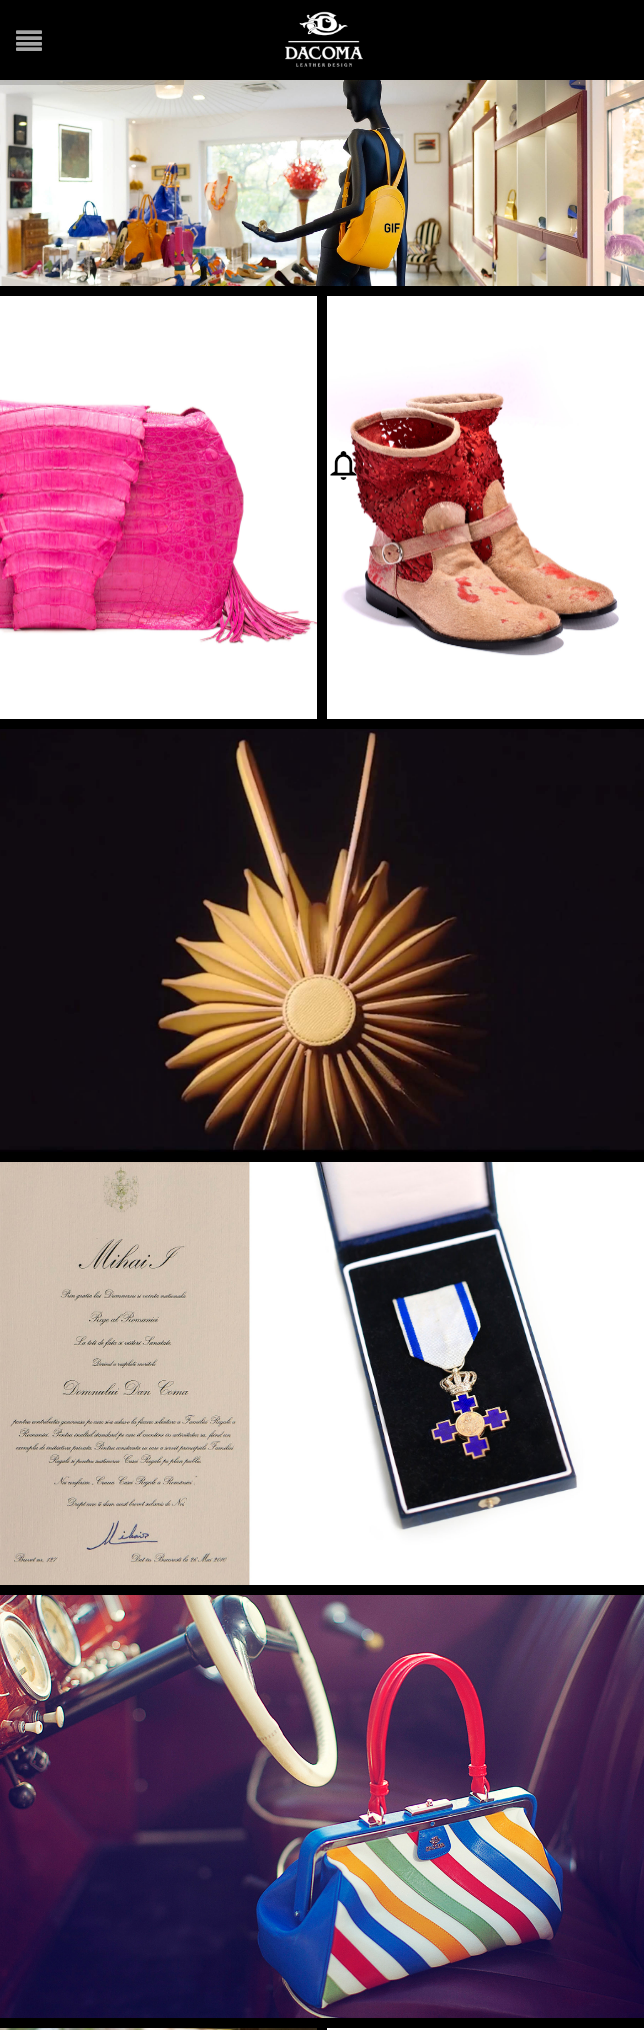  Describe the element at coordinates (343, 465) in the screenshot. I see `view notifications` at that location.